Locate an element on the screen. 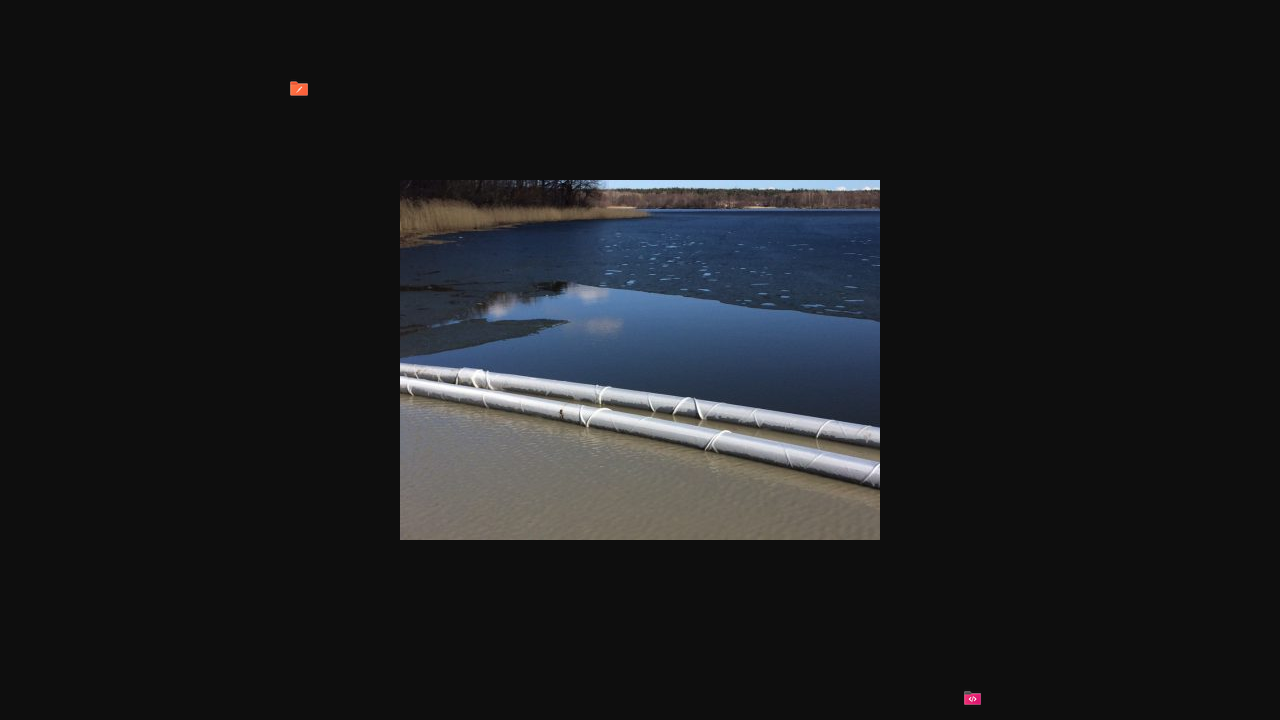 The width and height of the screenshot is (1280, 720). folder containing Postman API development files is located at coordinates (299, 89).